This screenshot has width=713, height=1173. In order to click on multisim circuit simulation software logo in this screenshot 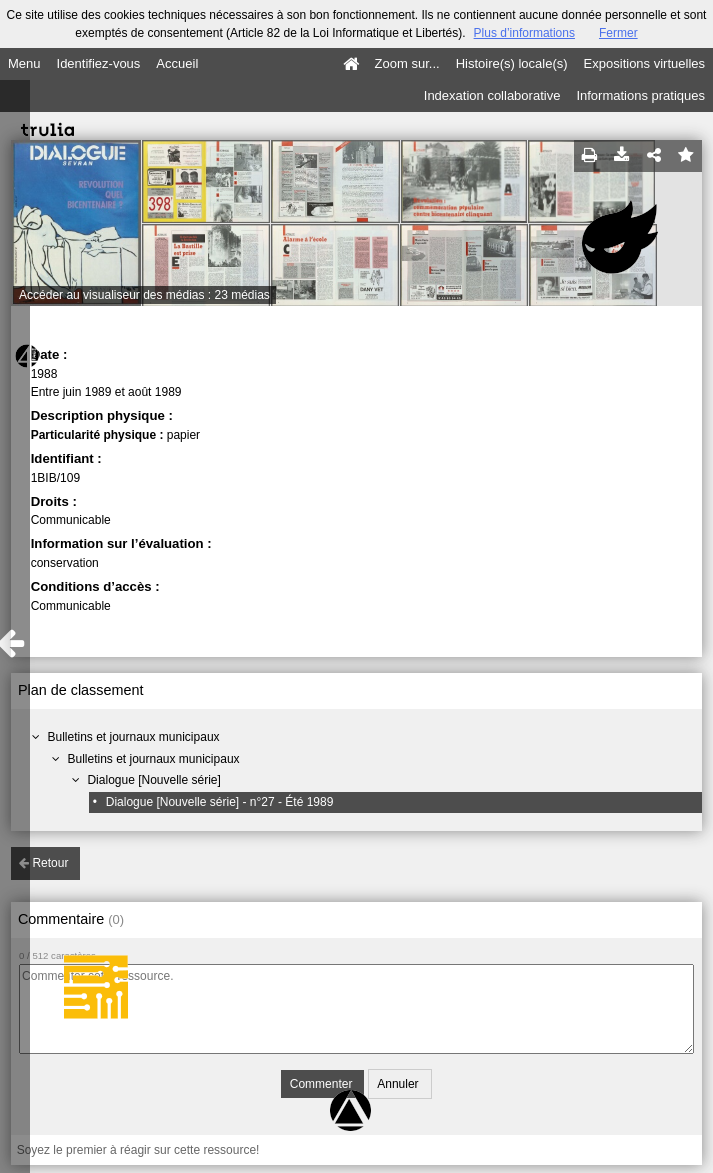, I will do `click(96, 987)`.